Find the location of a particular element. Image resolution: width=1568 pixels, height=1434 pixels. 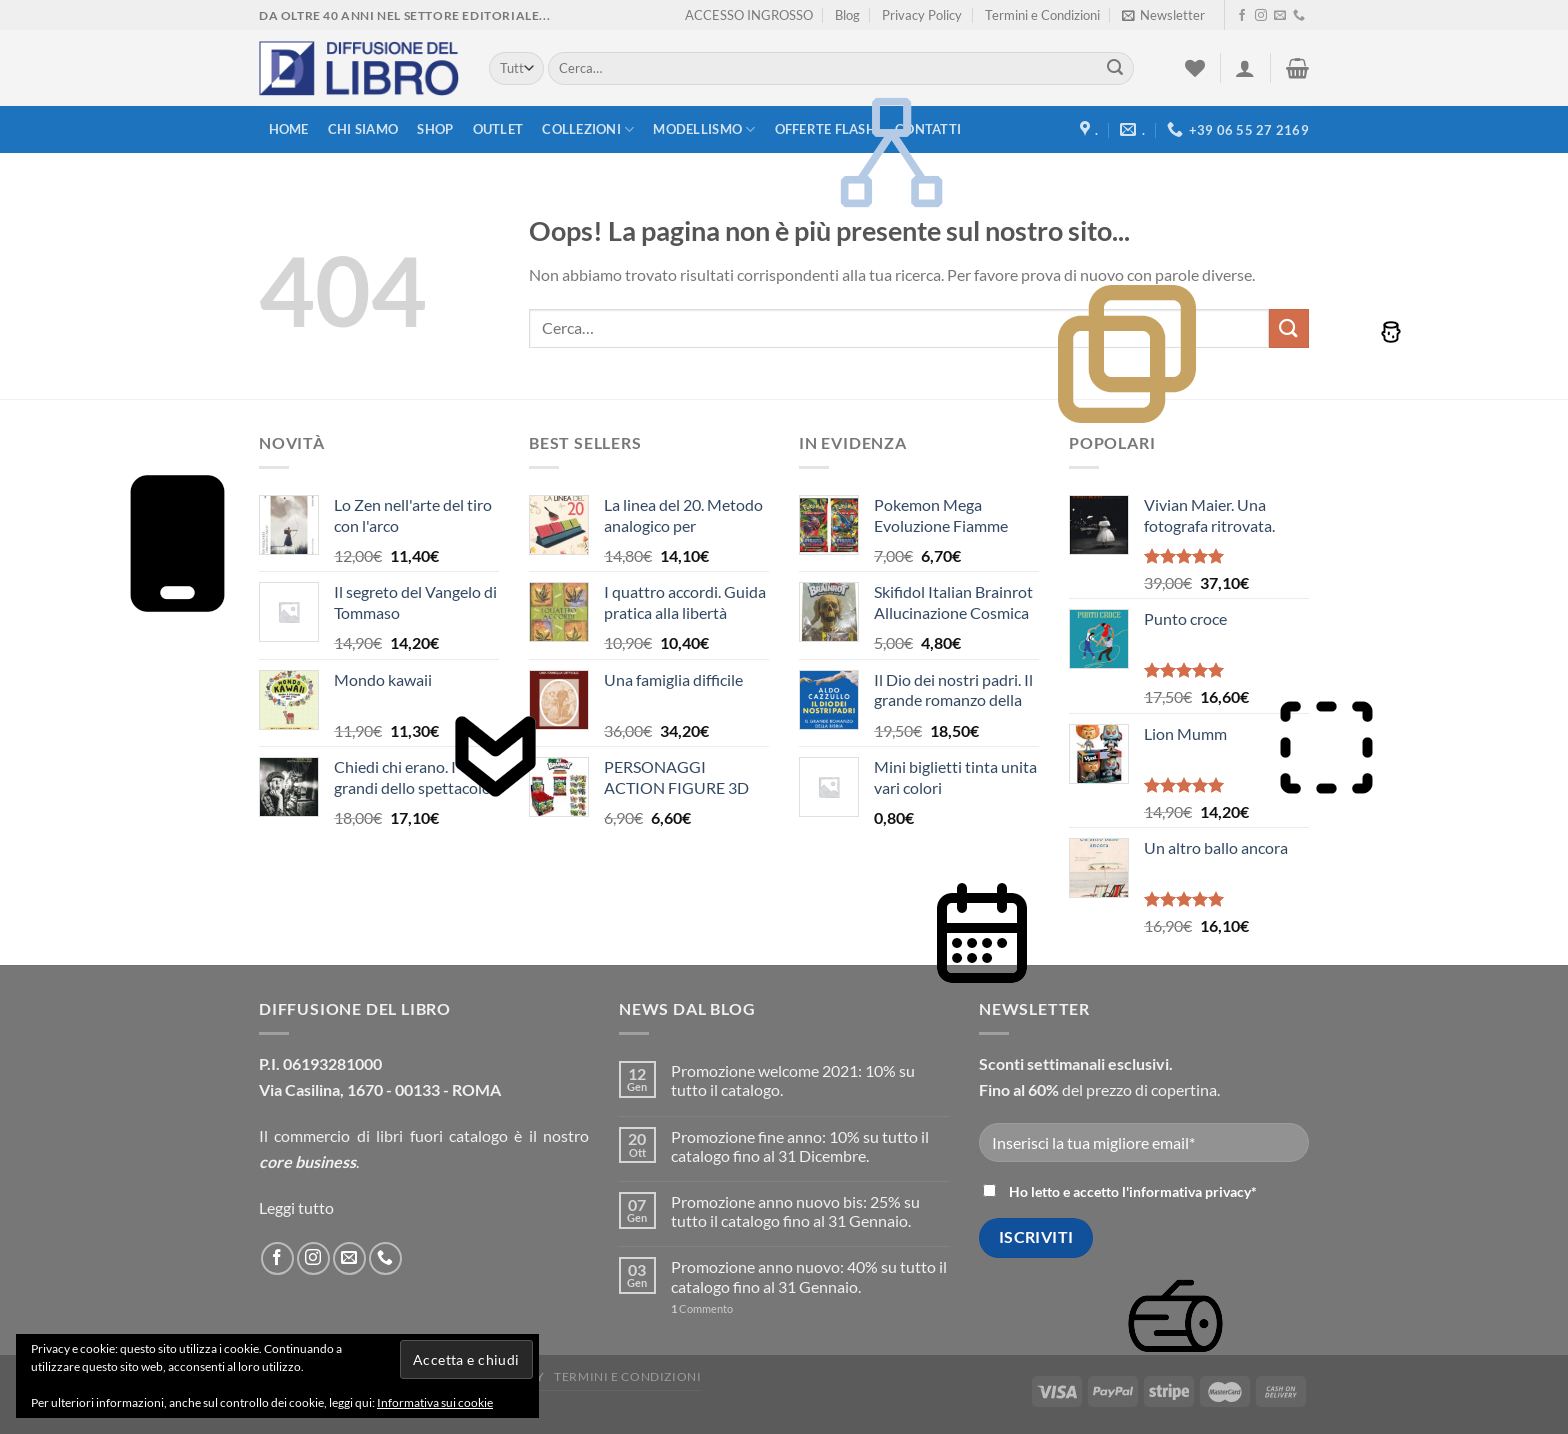

expand or show more content below is located at coordinates (495, 756).